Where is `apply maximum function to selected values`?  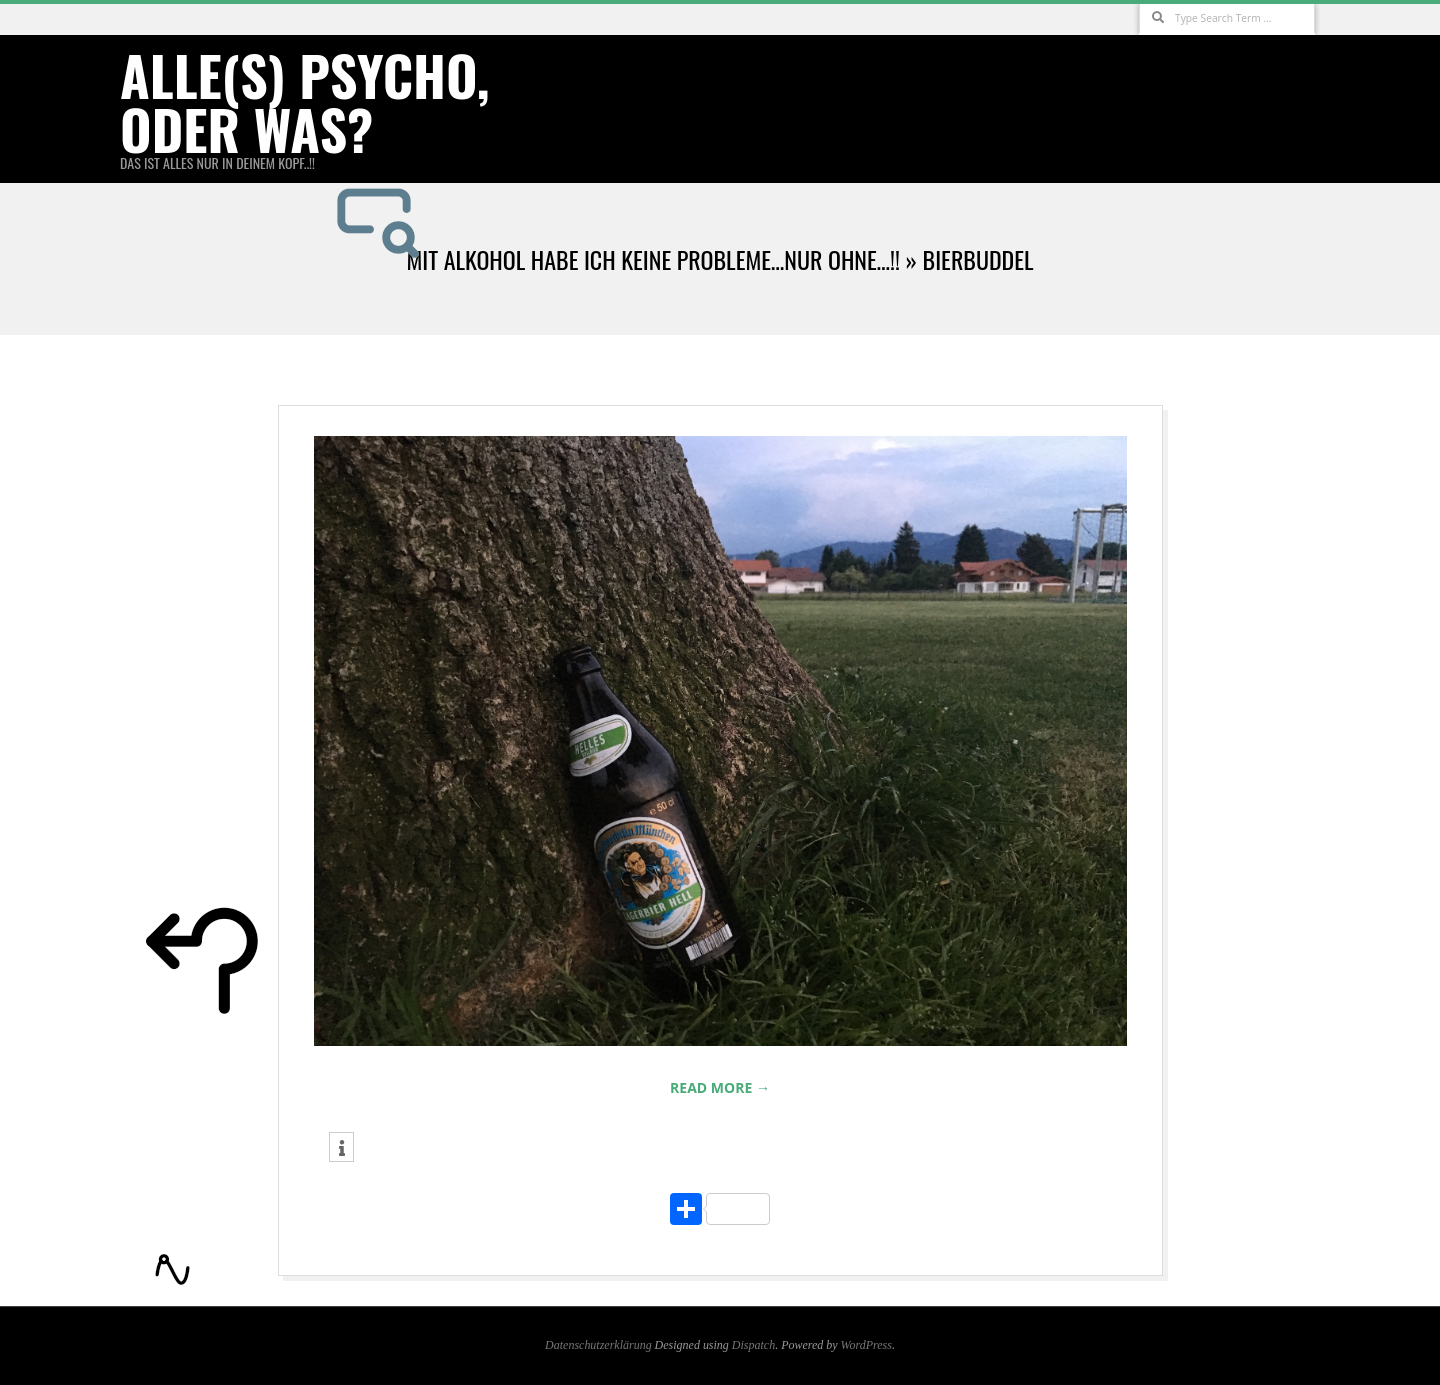 apply maximum function to selected values is located at coordinates (172, 1269).